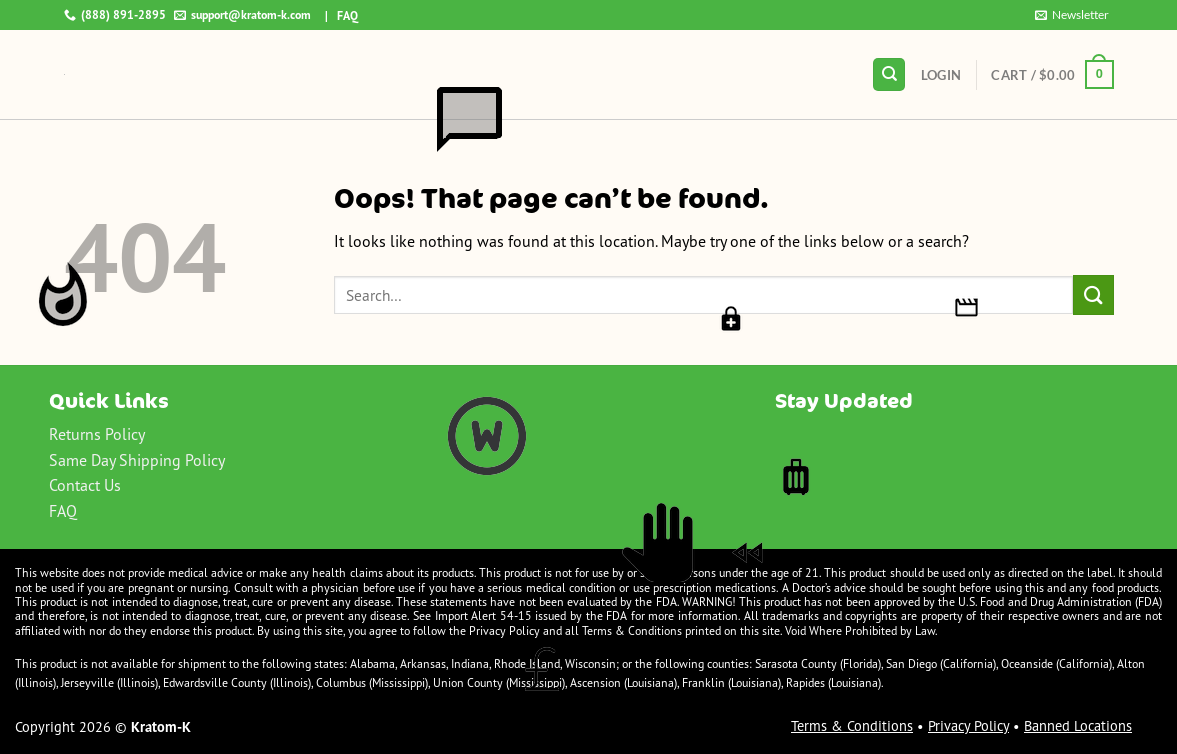 Image resolution: width=1177 pixels, height=754 pixels. I want to click on access travel or trip information, so click(796, 477).